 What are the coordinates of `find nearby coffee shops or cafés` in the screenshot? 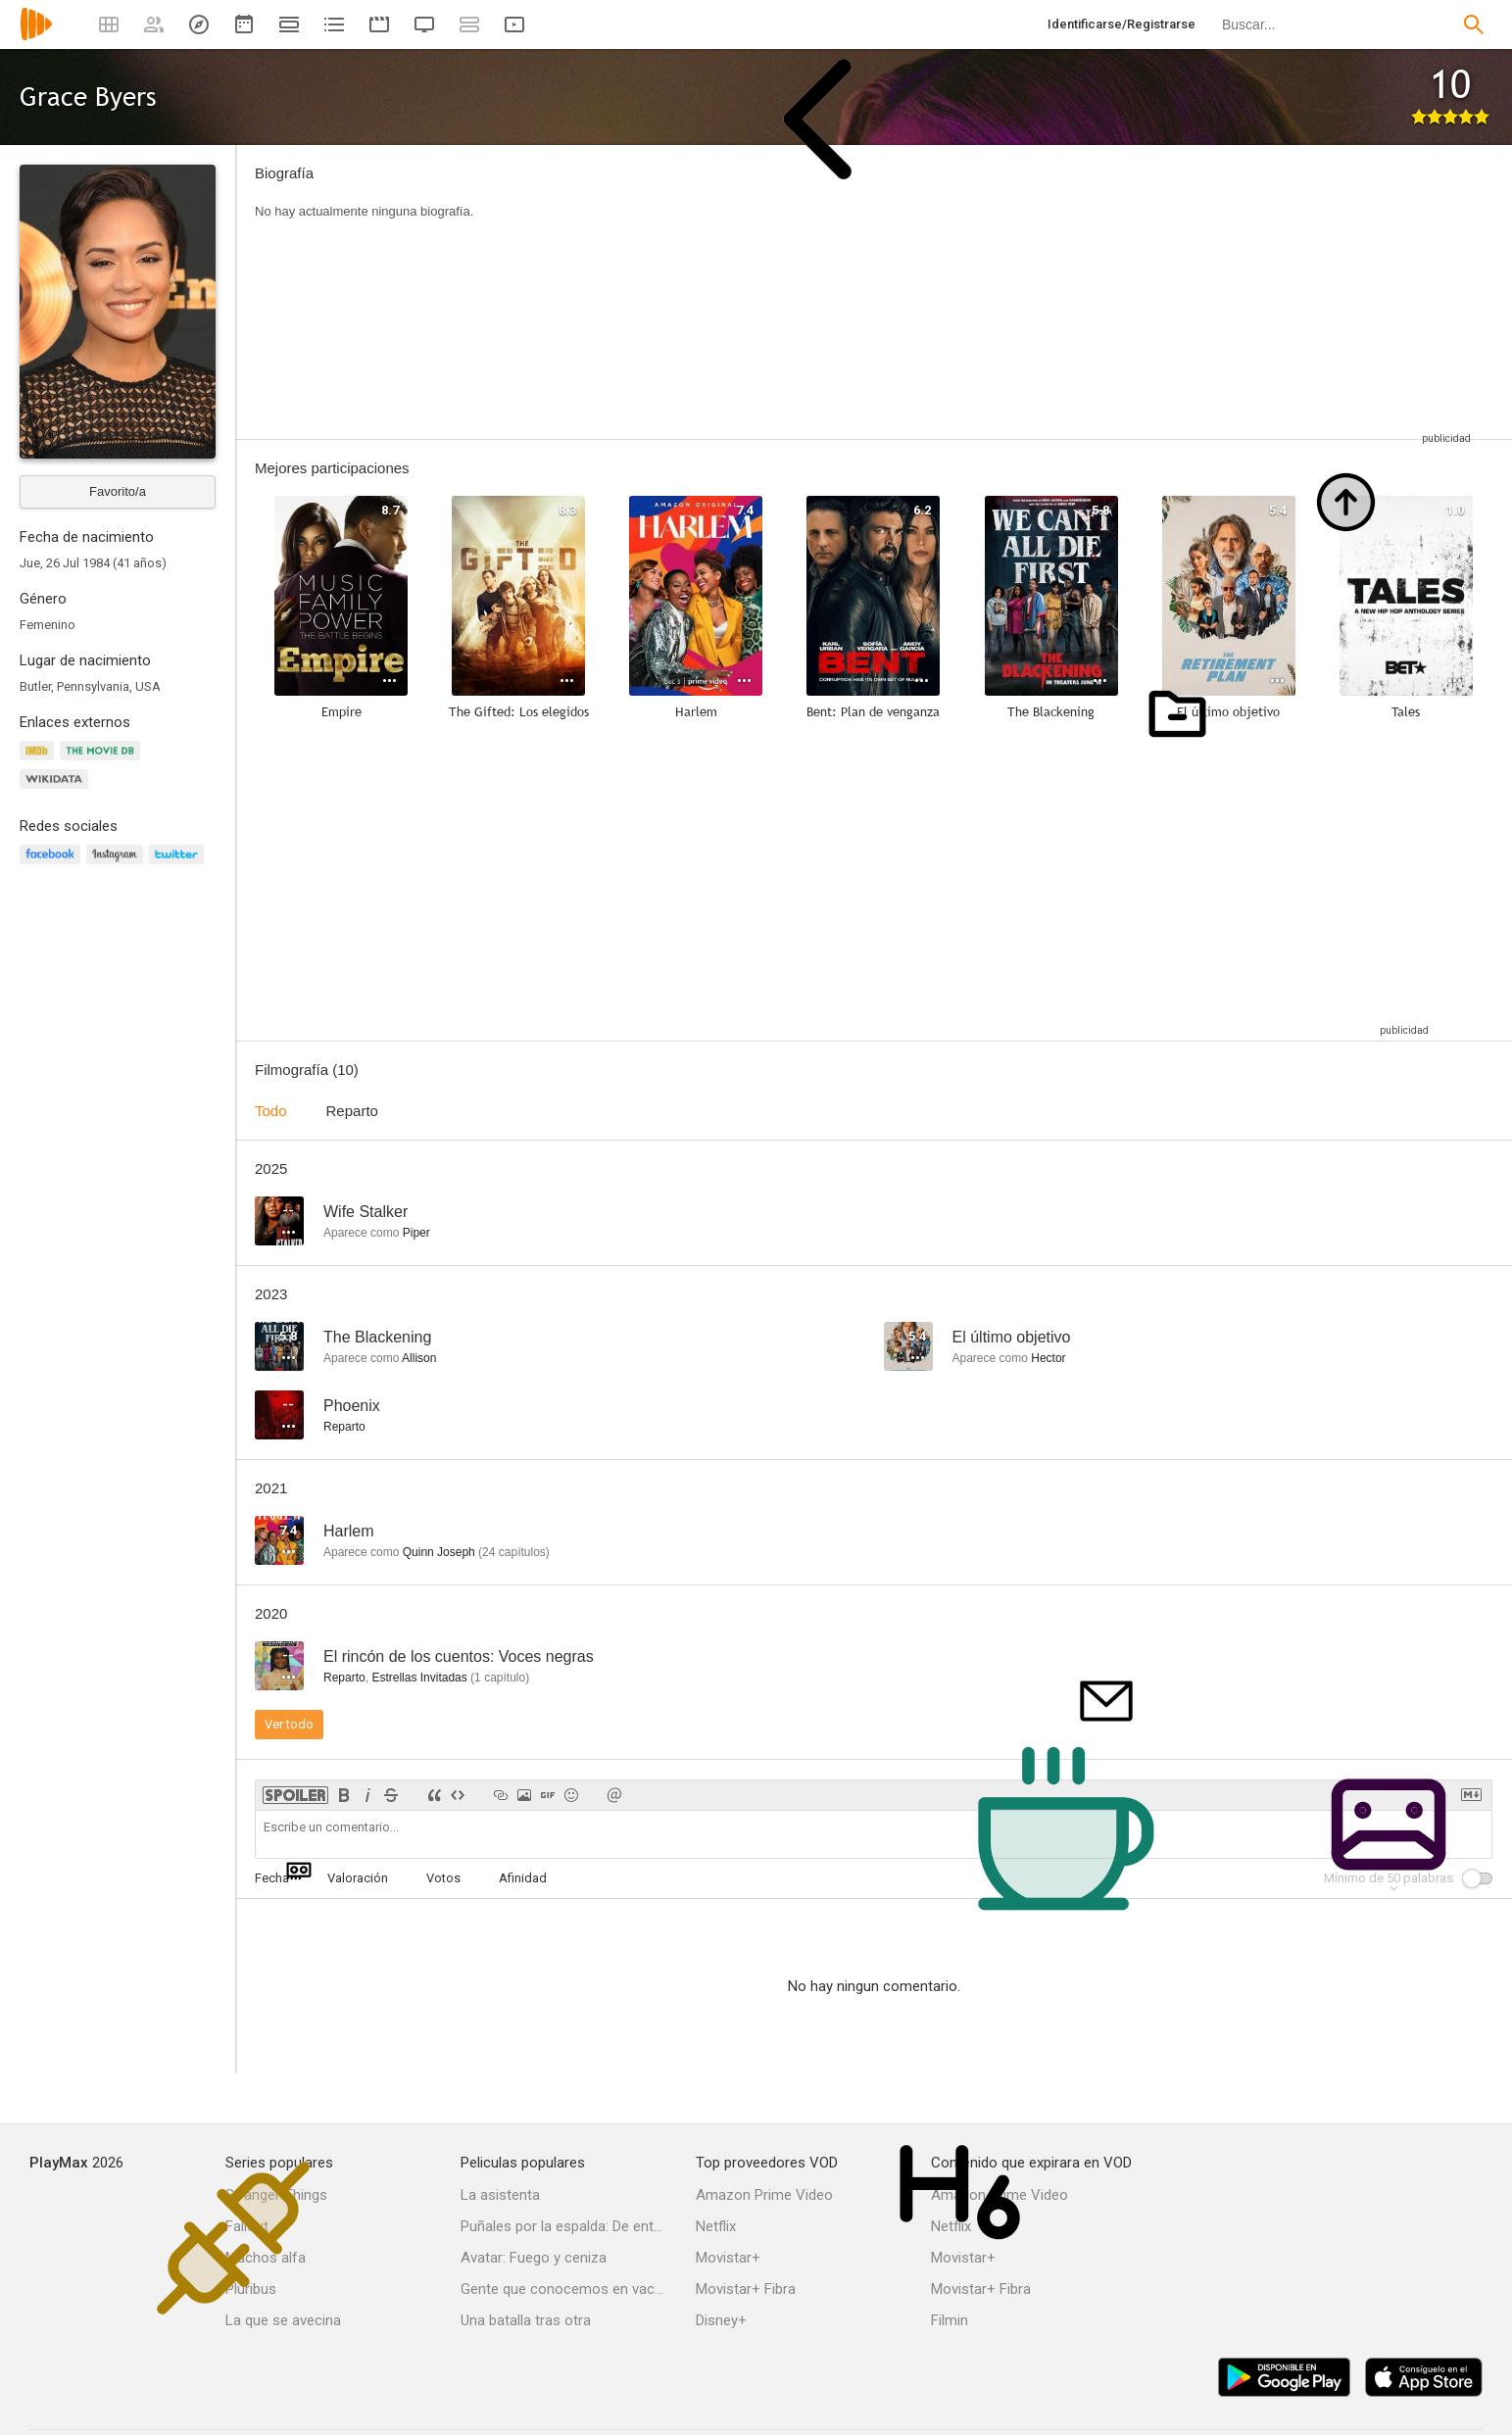 It's located at (1059, 1834).